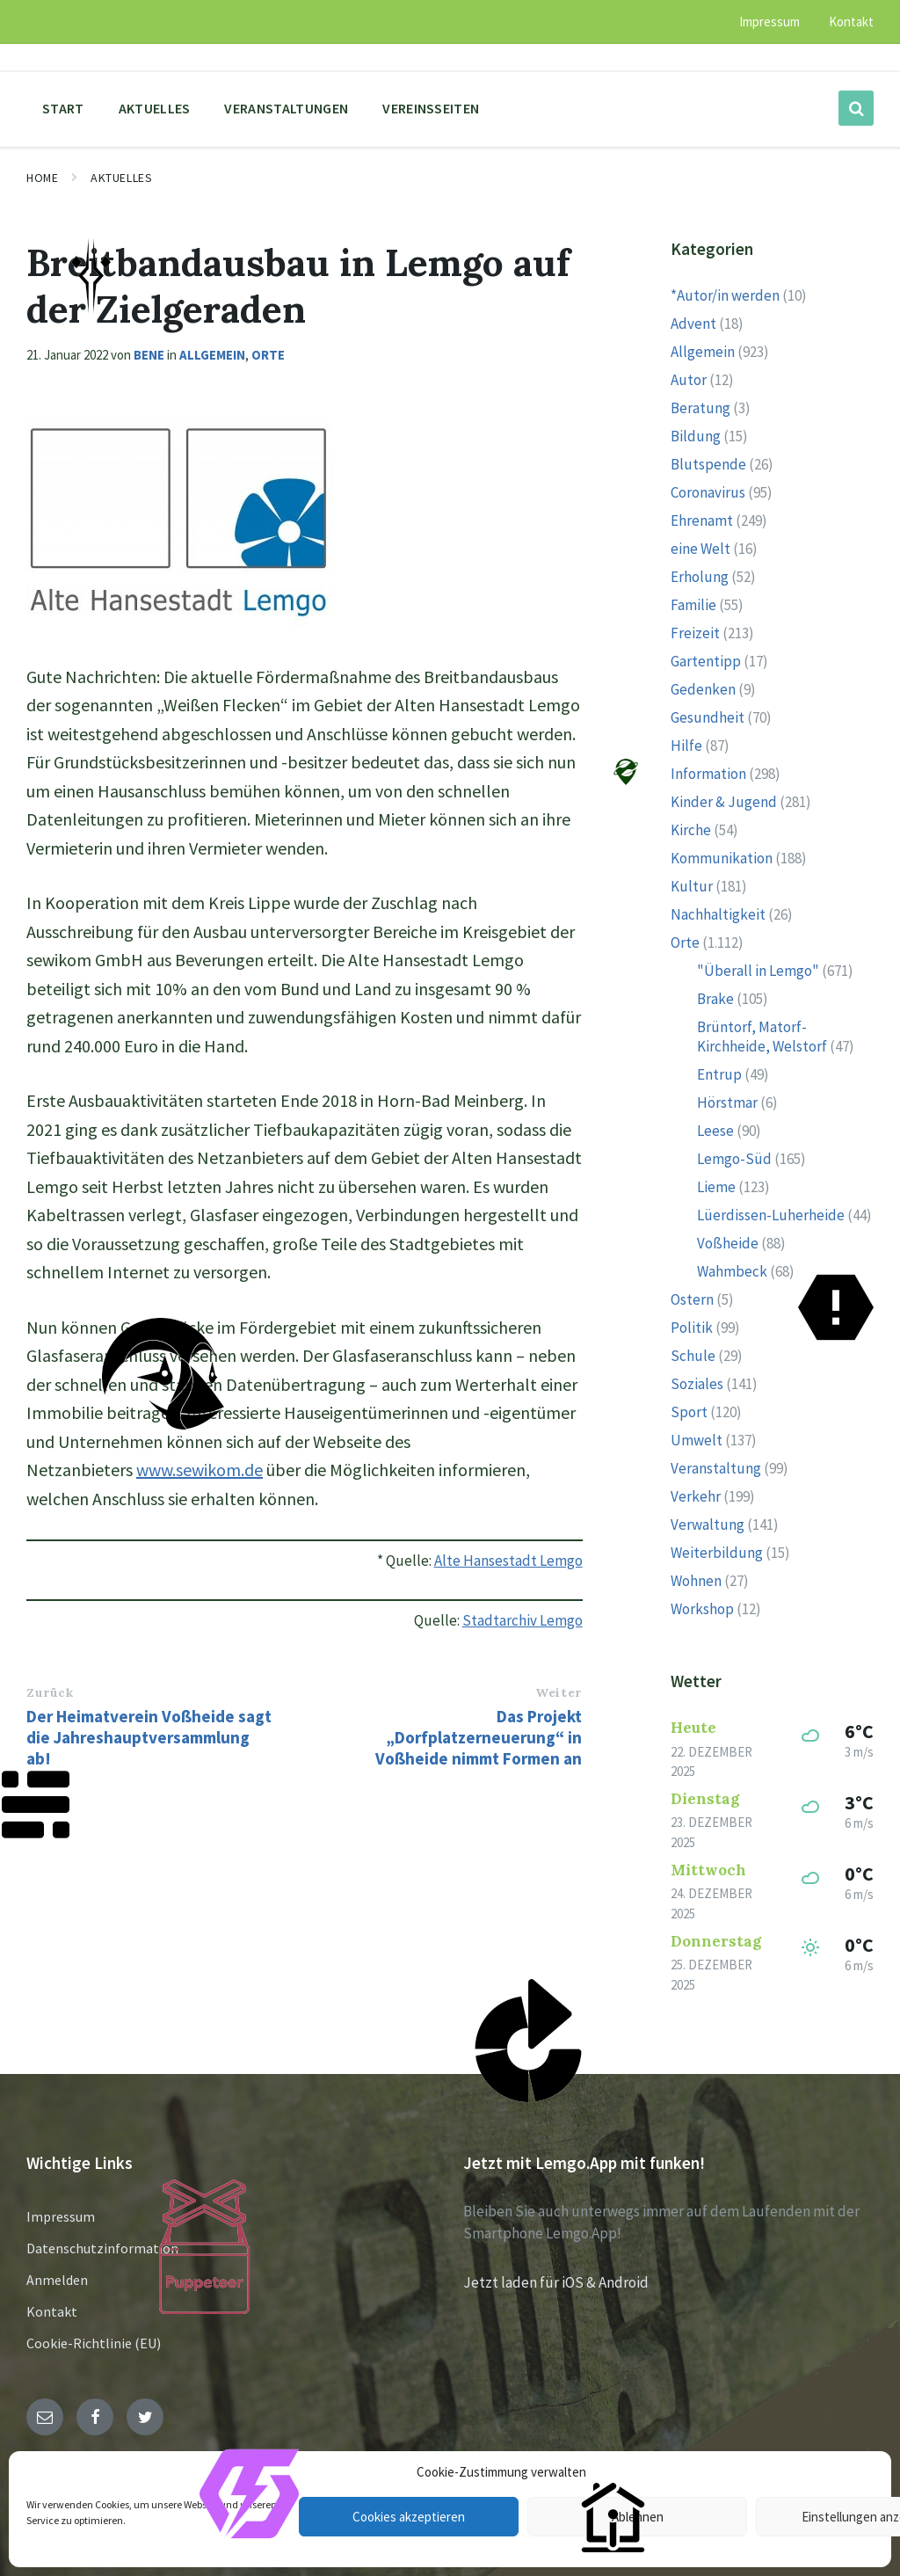 The width and height of the screenshot is (900, 2576). I want to click on visit the thunderstore mod repository, so click(249, 2493).